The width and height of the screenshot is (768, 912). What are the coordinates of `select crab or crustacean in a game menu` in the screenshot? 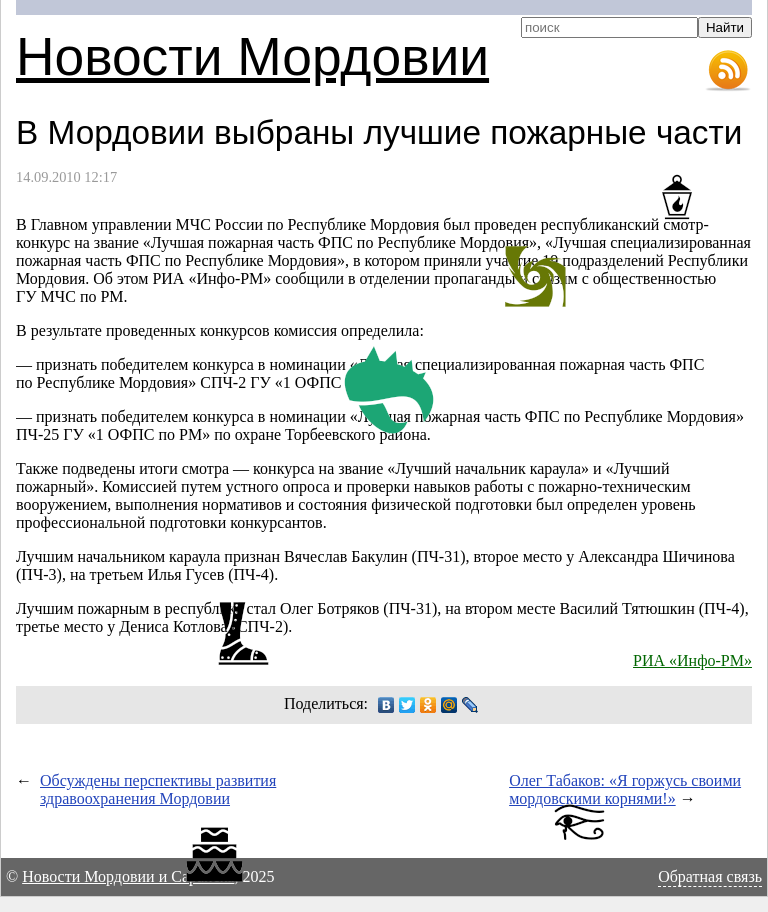 It's located at (389, 390).